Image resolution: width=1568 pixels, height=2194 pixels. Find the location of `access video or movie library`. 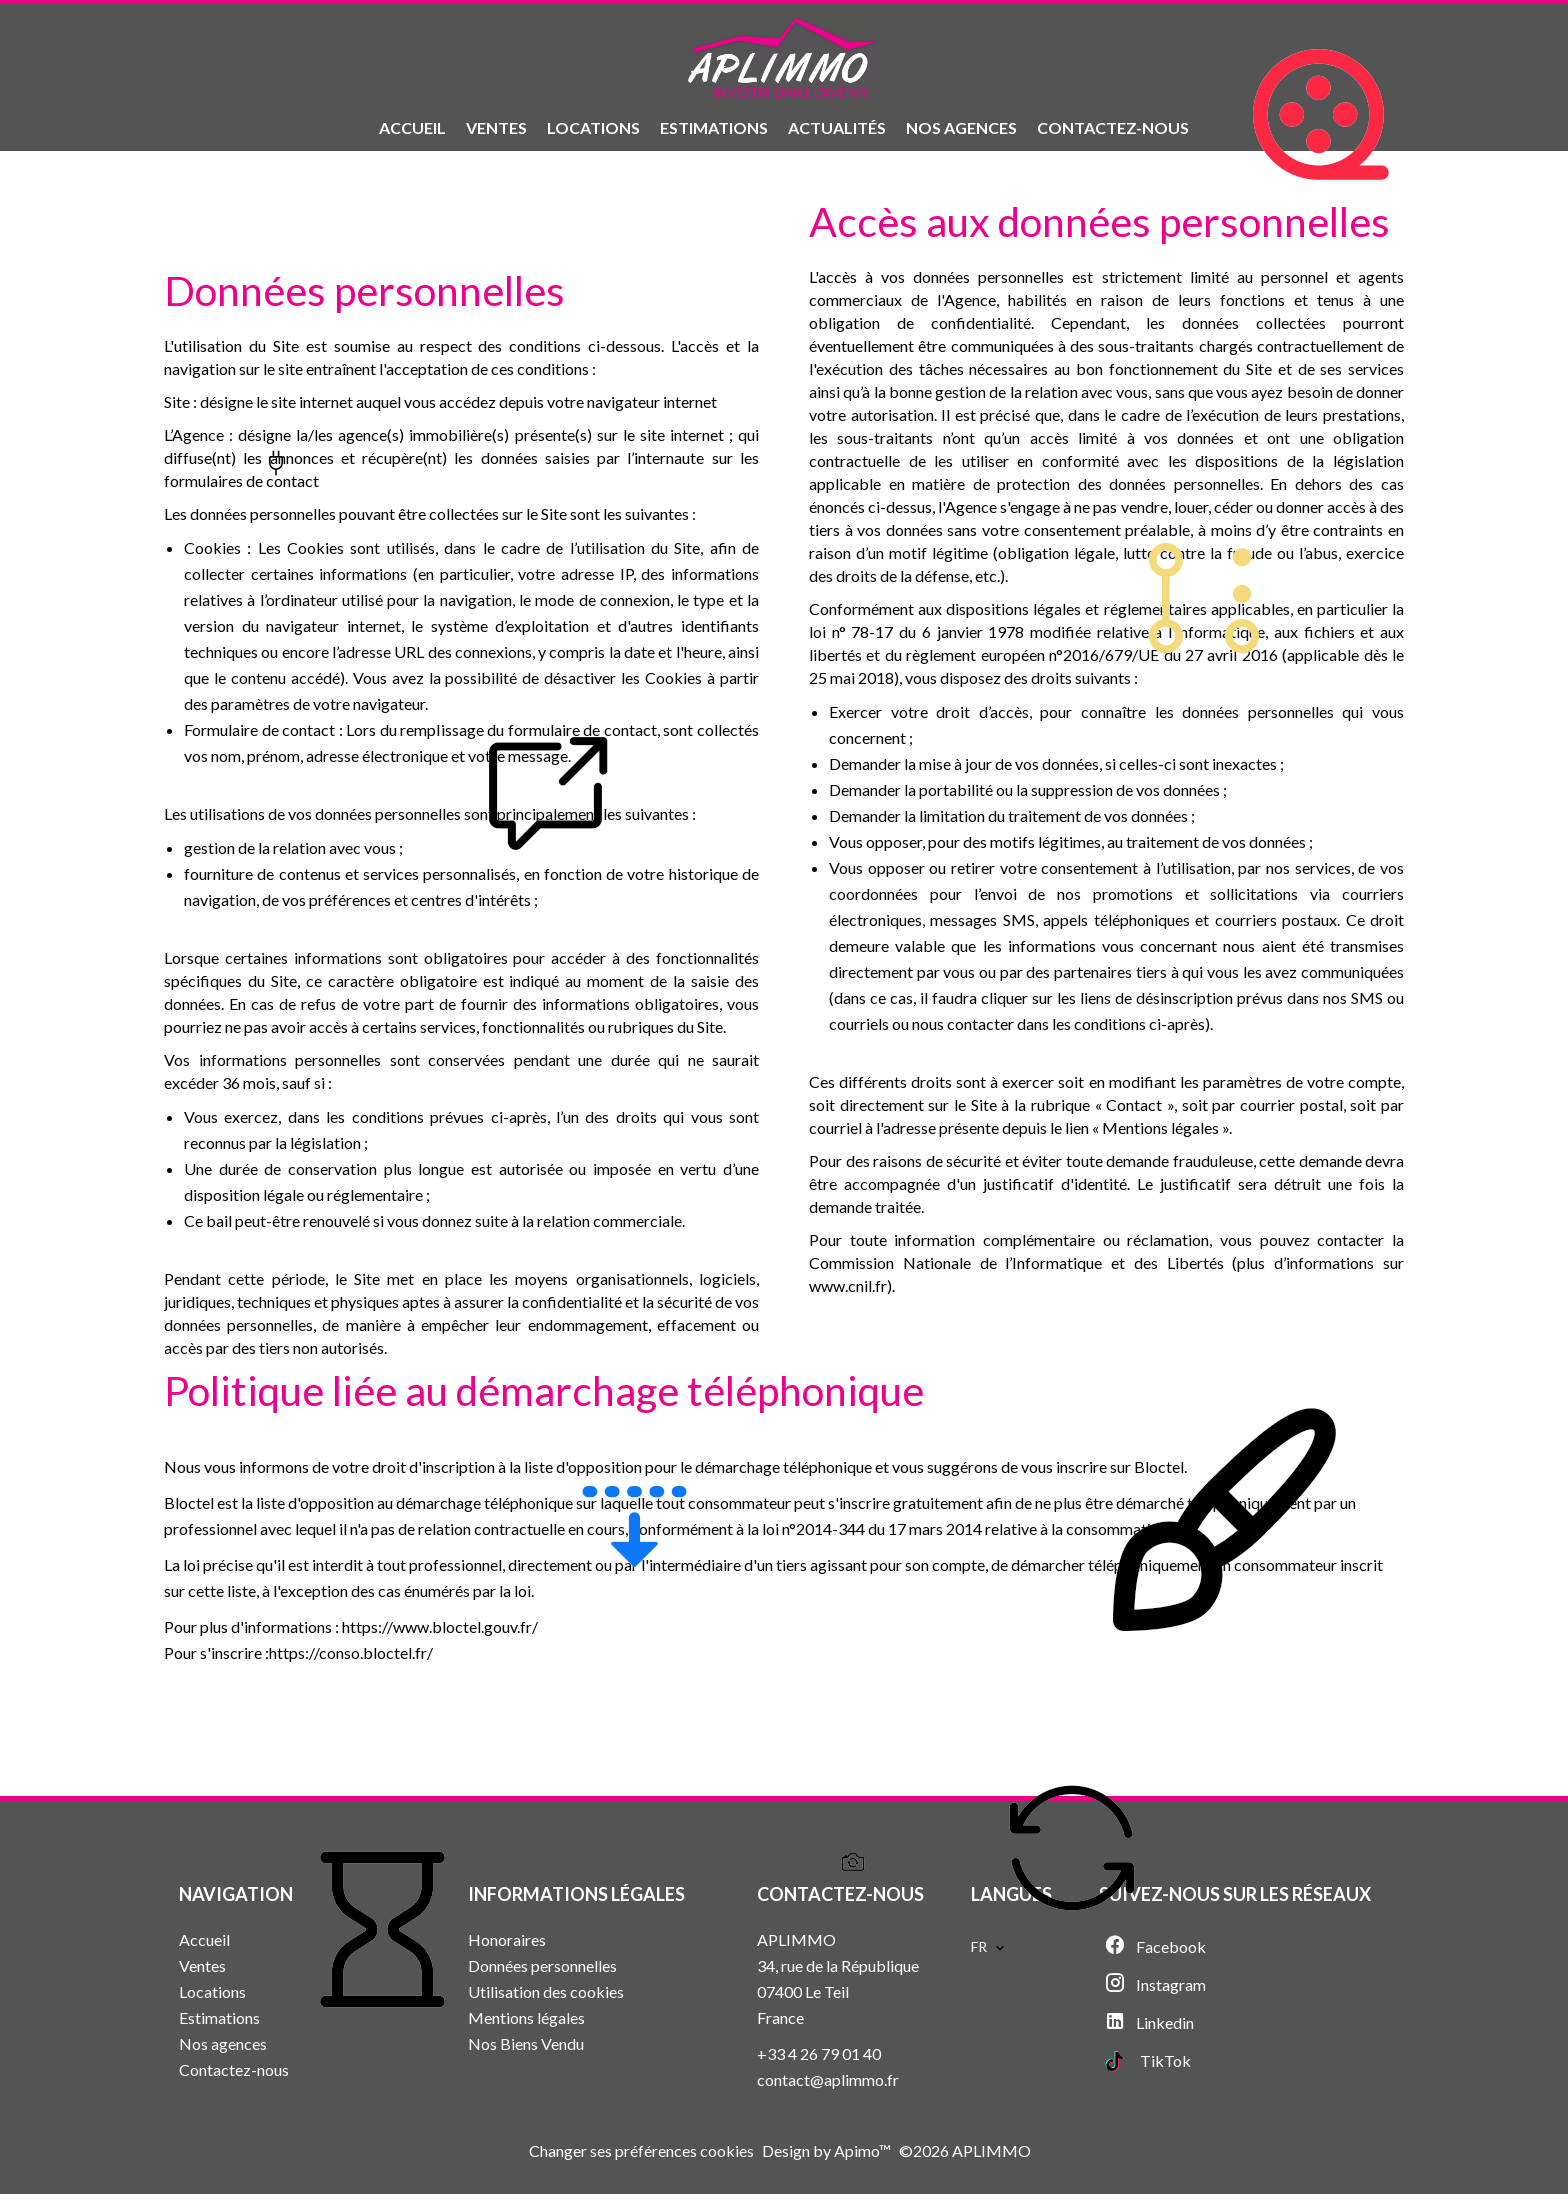

access video or movie library is located at coordinates (1318, 114).